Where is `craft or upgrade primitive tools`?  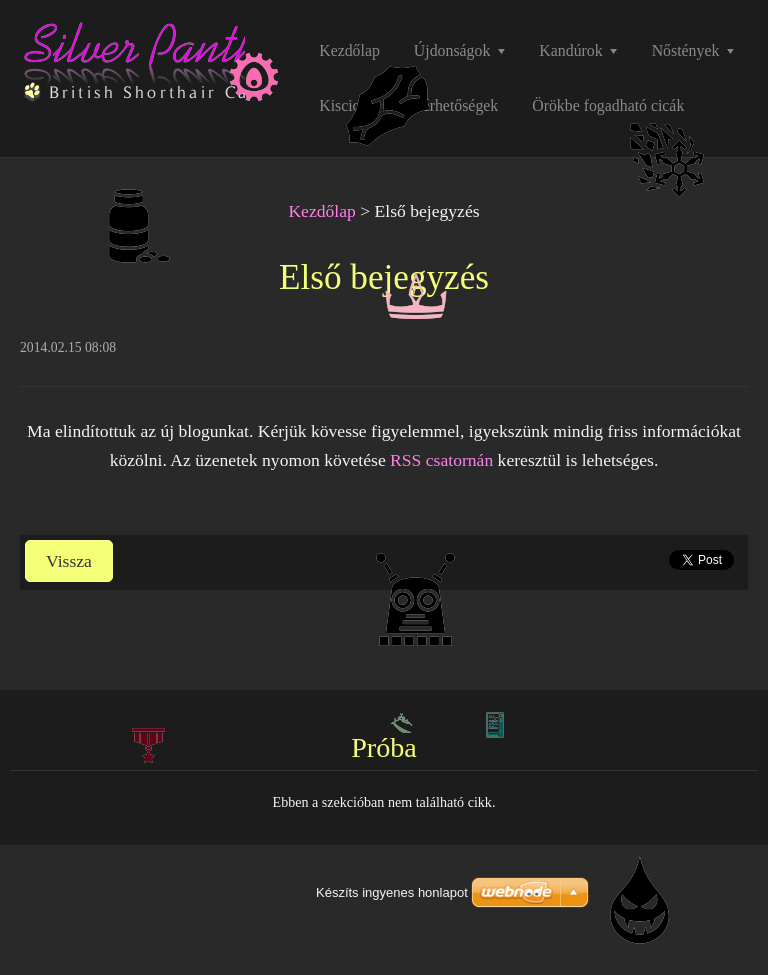 craft or upgrade primitive tools is located at coordinates (388, 106).